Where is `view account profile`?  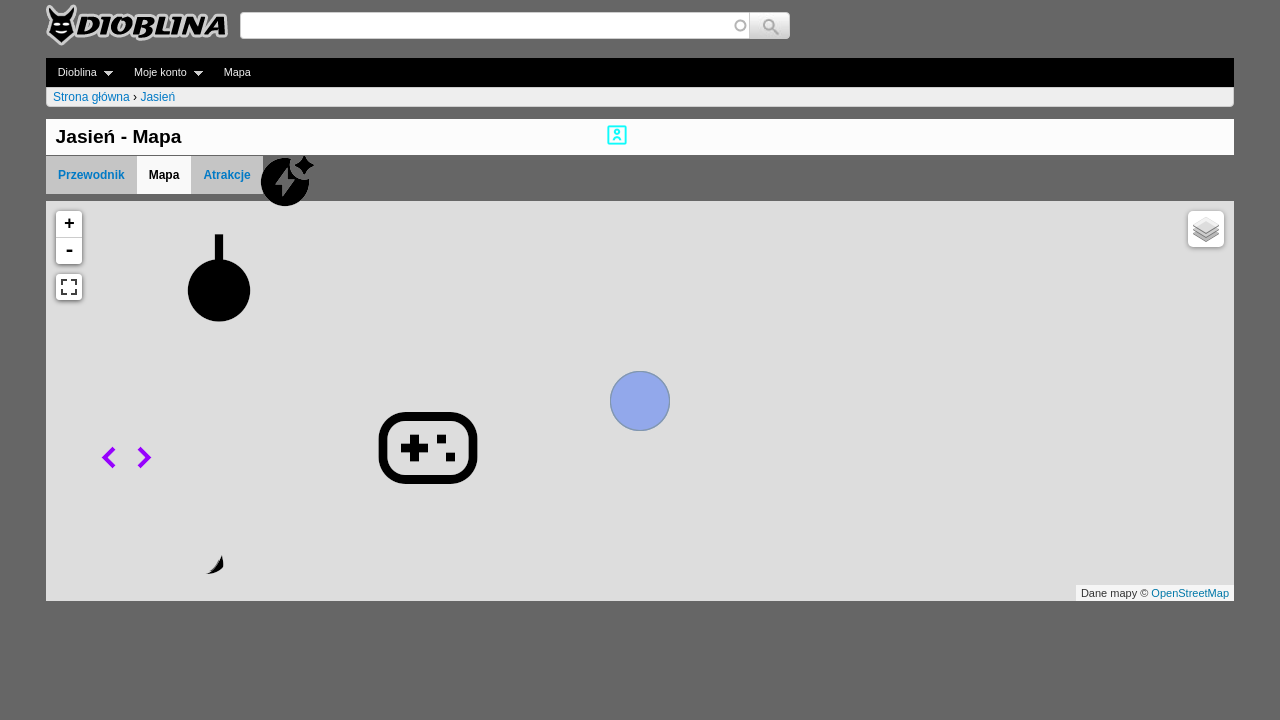 view account profile is located at coordinates (617, 135).